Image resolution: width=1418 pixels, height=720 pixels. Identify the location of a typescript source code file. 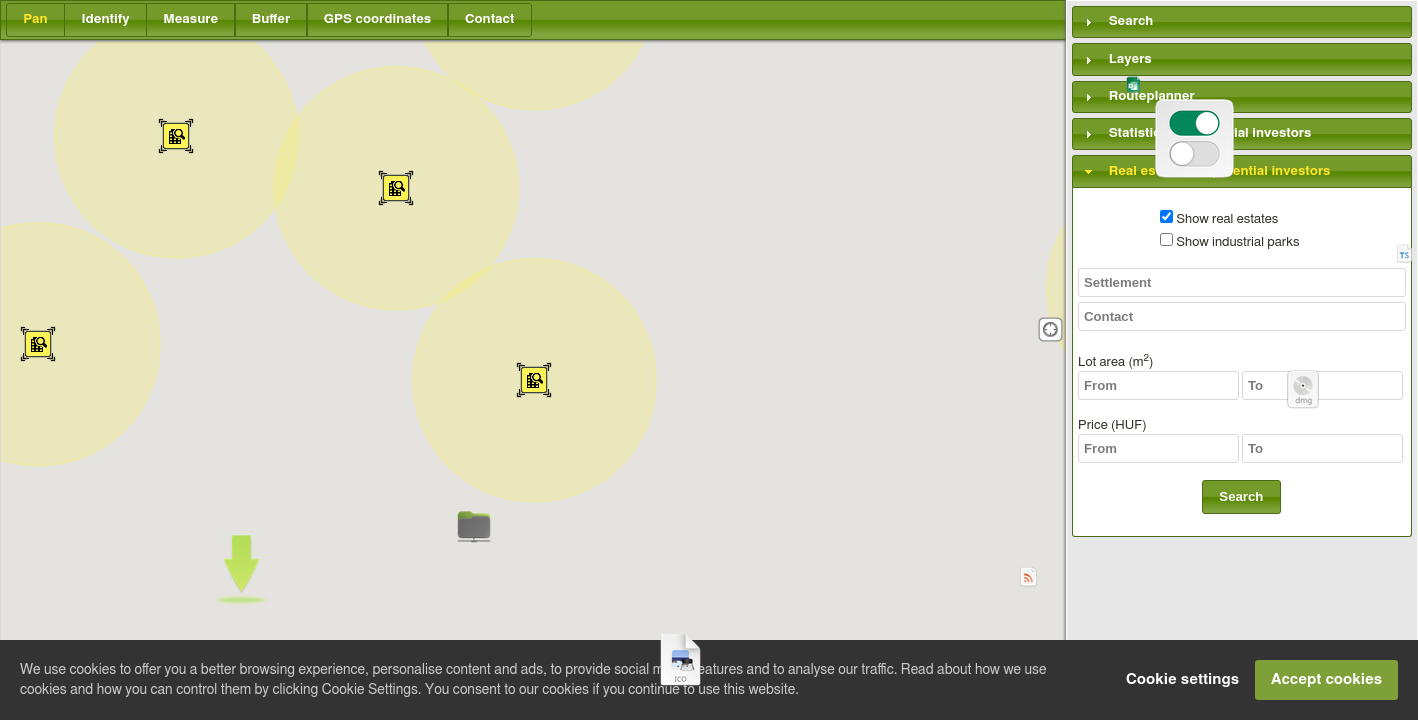
(1404, 253).